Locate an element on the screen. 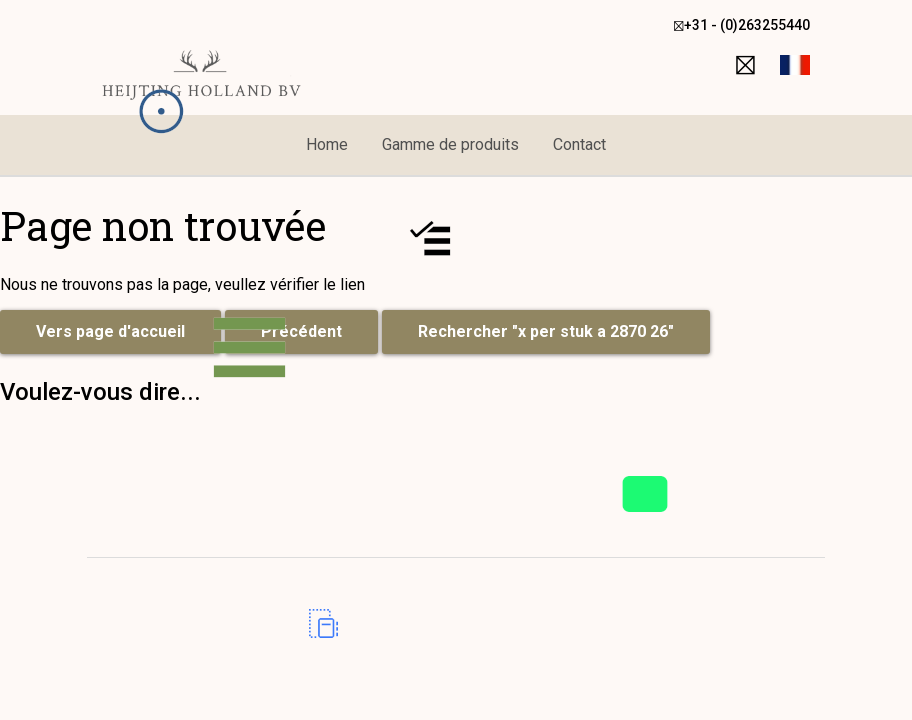 The height and width of the screenshot is (720, 912). a placeholder or container element is located at coordinates (645, 494).